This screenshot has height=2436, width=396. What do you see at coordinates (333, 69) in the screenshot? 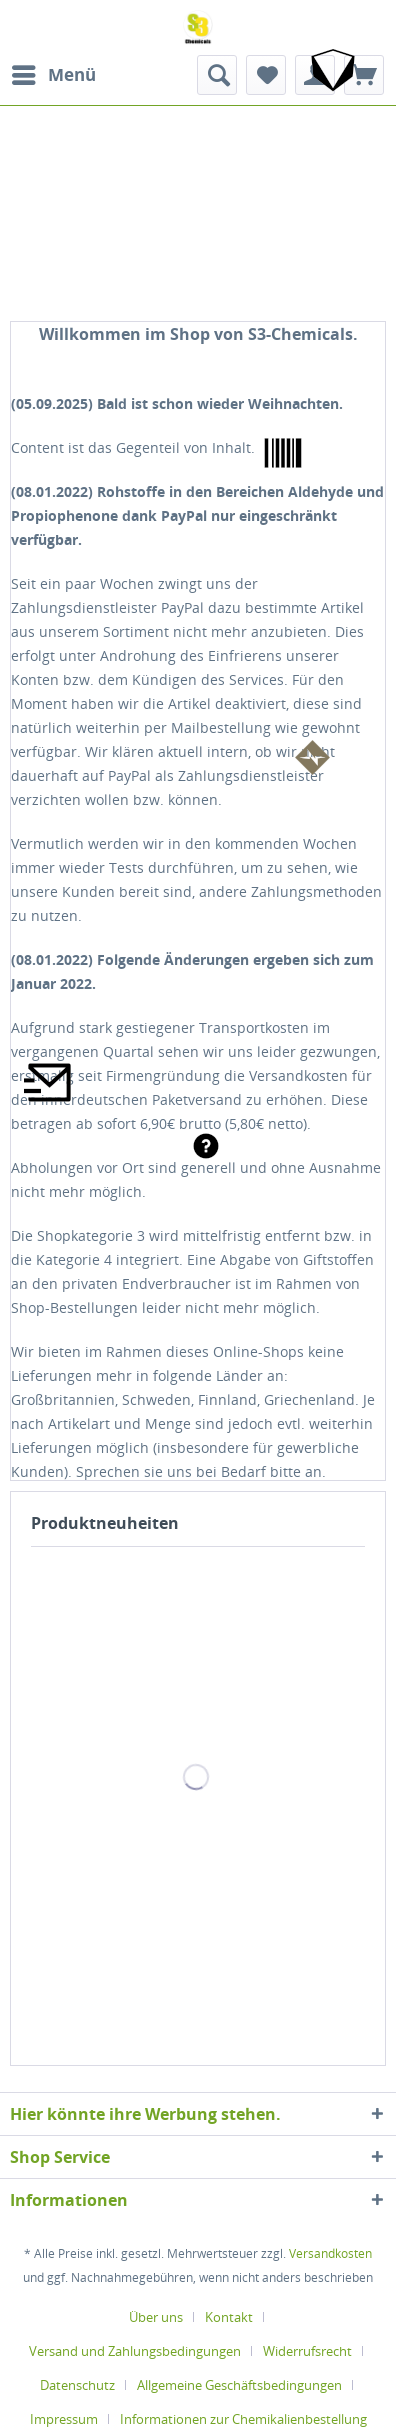
I see `openbase logo` at bounding box center [333, 69].